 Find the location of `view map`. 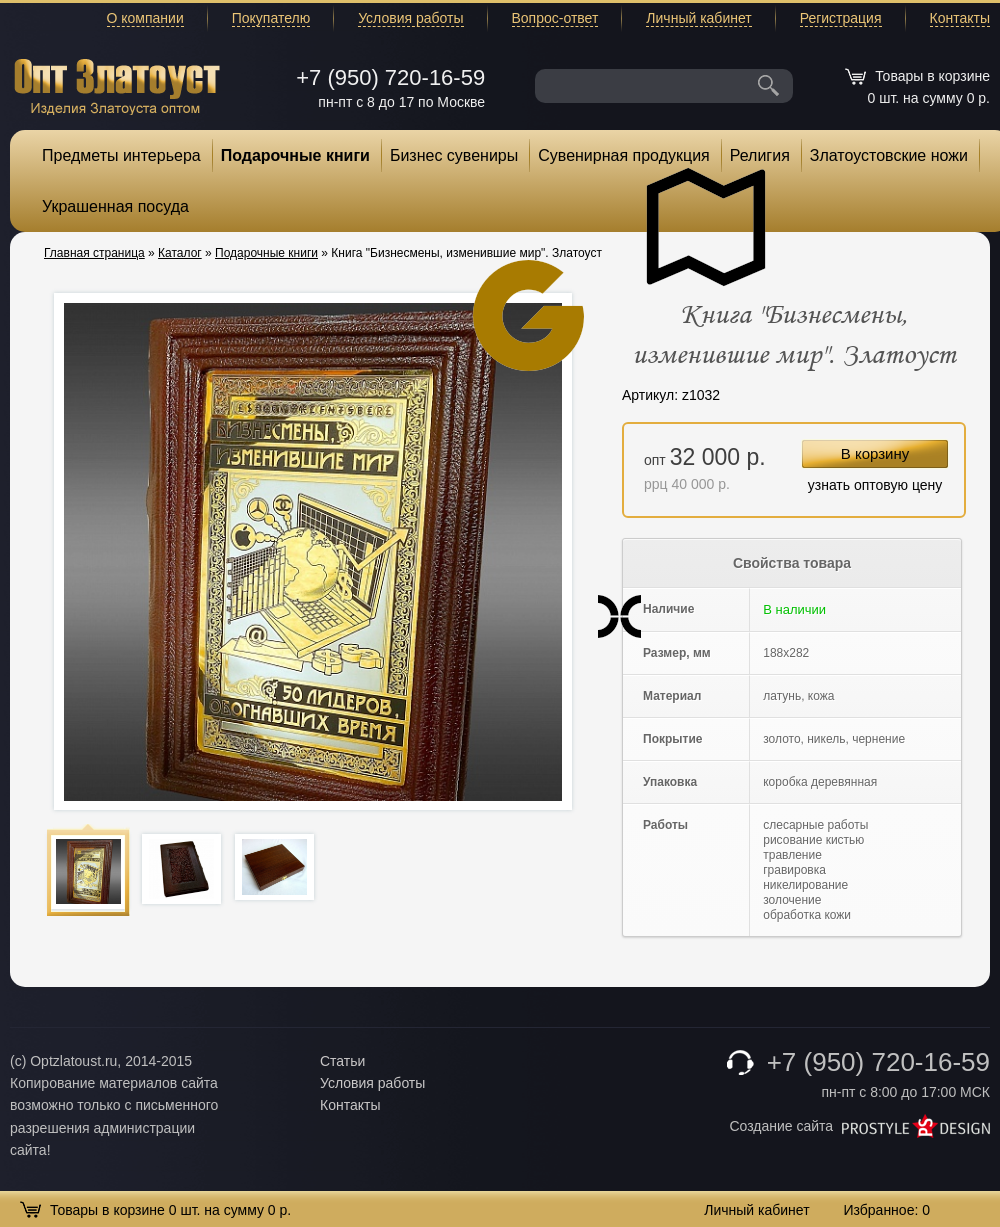

view map is located at coordinates (706, 227).